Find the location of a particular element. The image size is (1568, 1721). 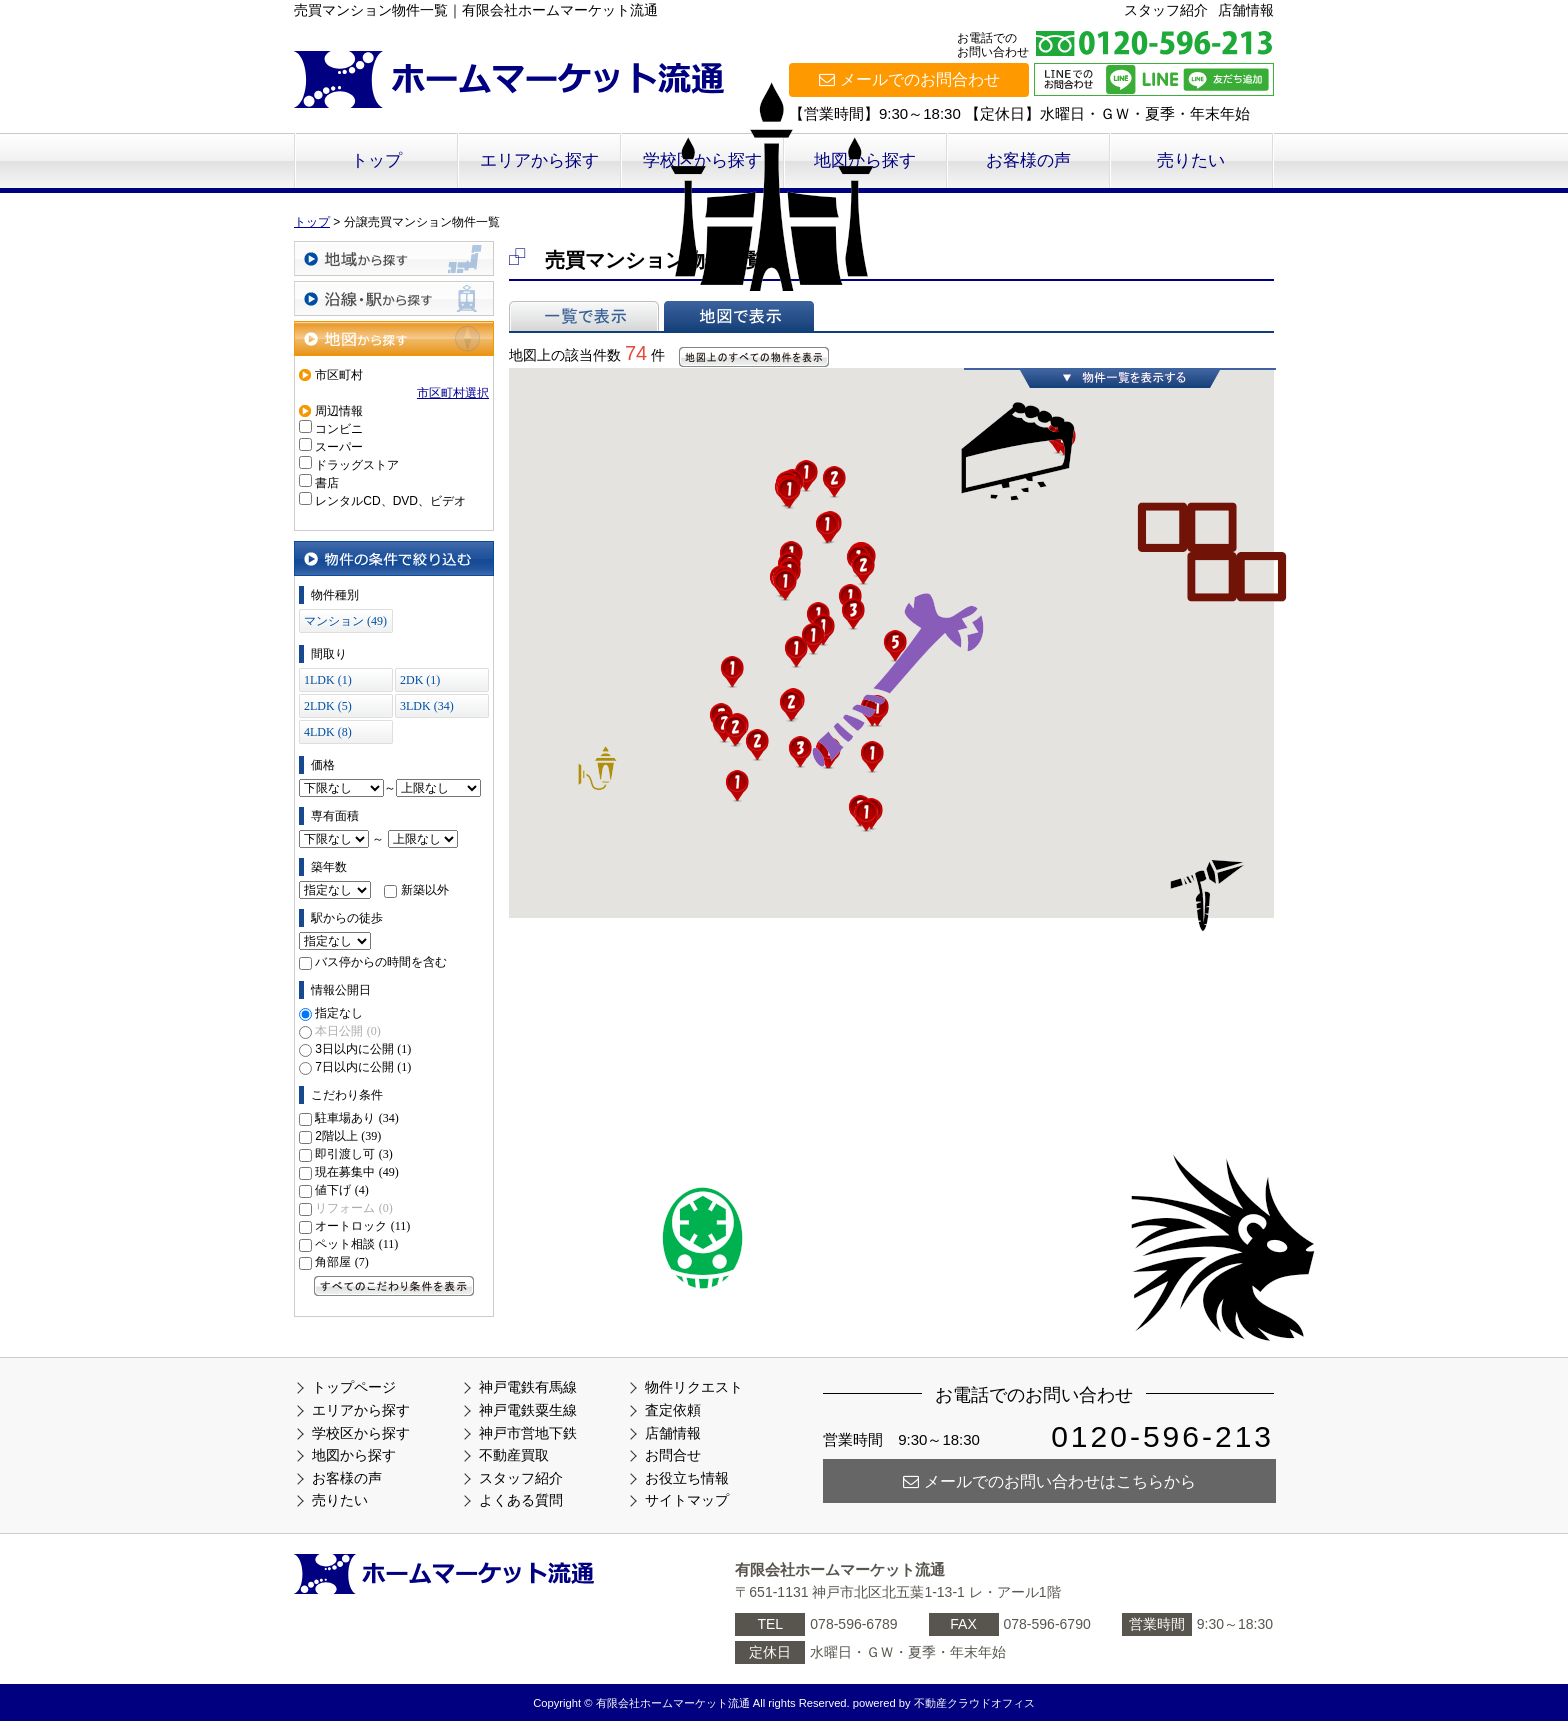

equip a spear weapon in your inventory is located at coordinates (1207, 895).